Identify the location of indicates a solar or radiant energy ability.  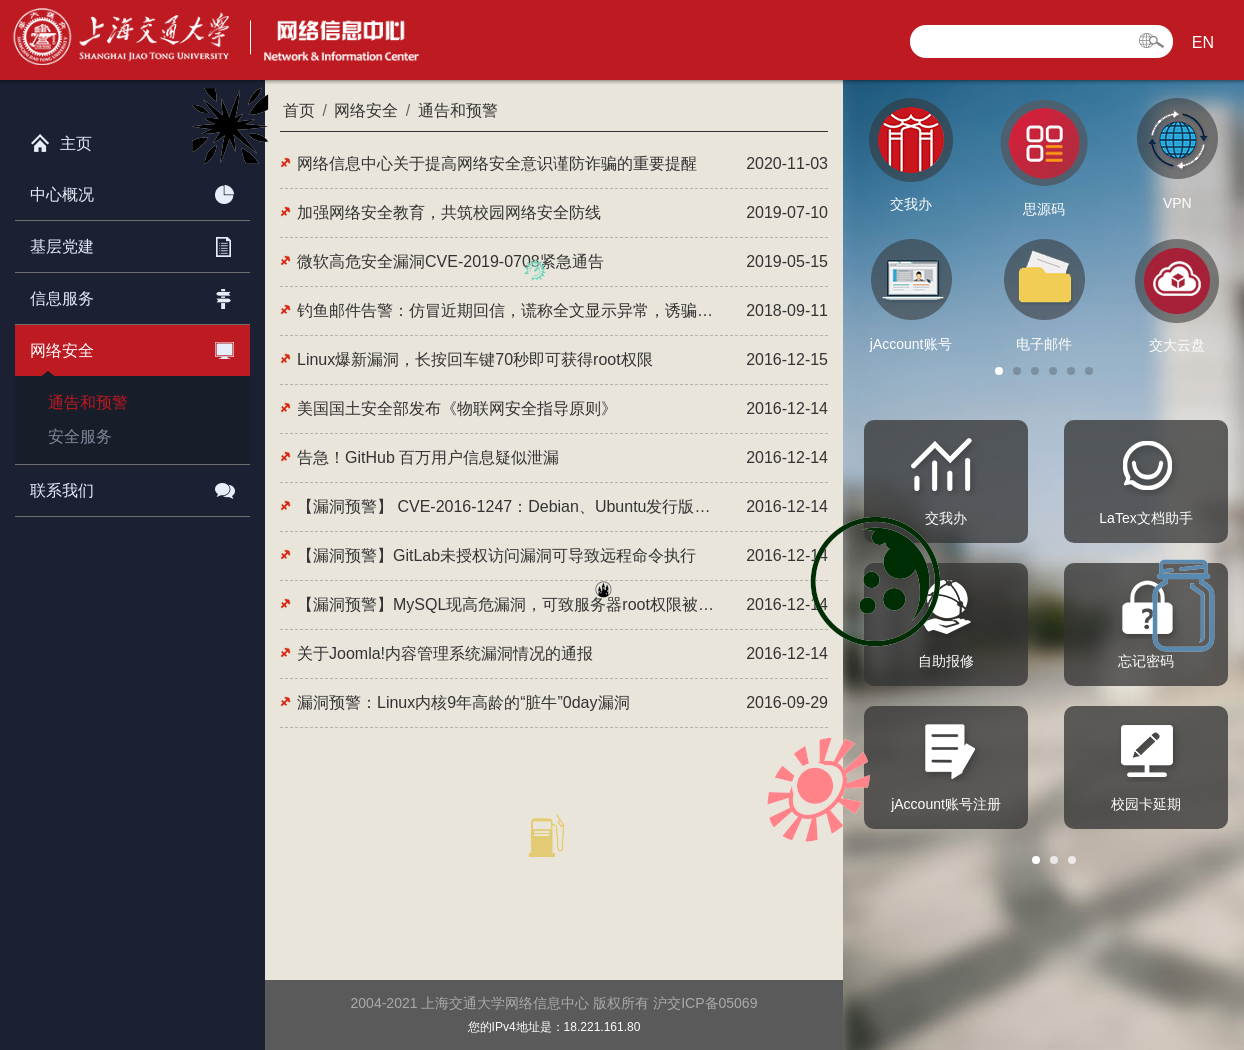
(819, 789).